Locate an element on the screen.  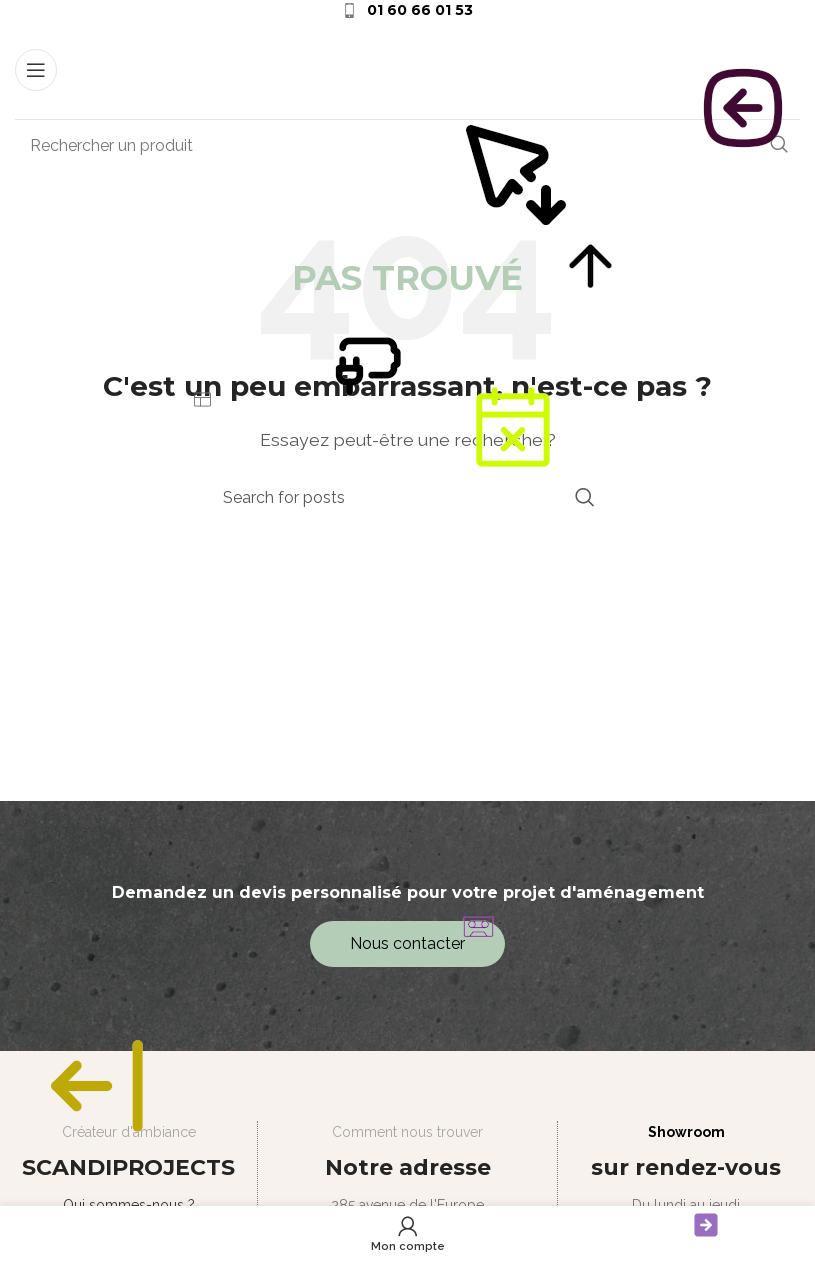
access audio recordings or voice memos is located at coordinates (478, 926).